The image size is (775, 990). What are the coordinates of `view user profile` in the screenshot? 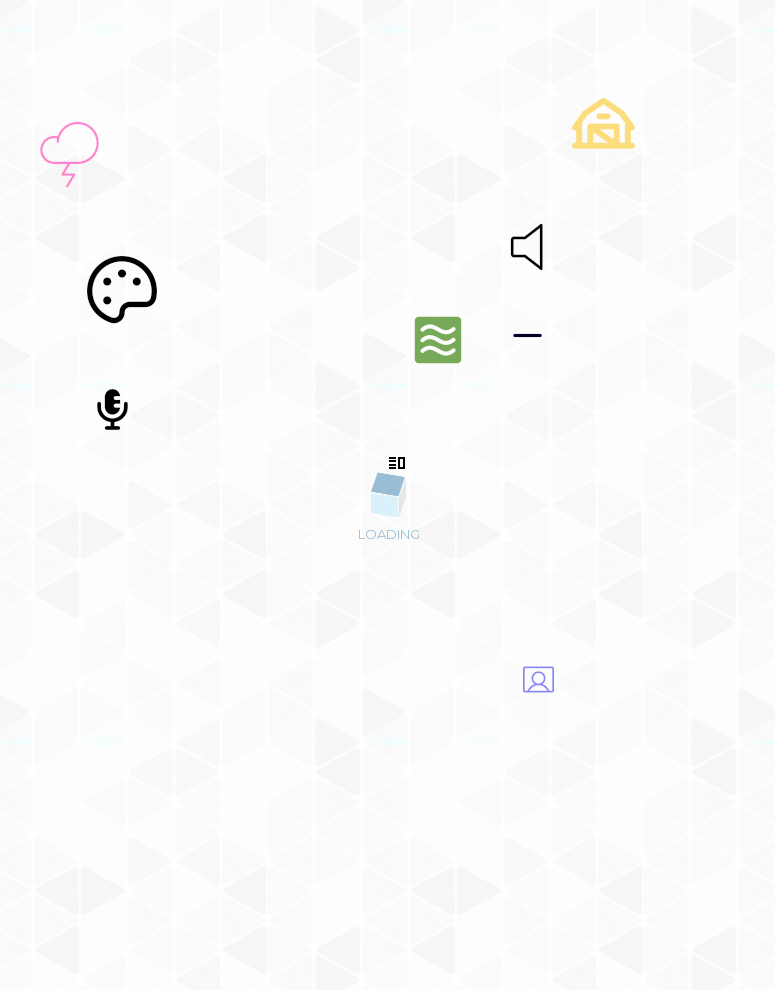 It's located at (538, 679).